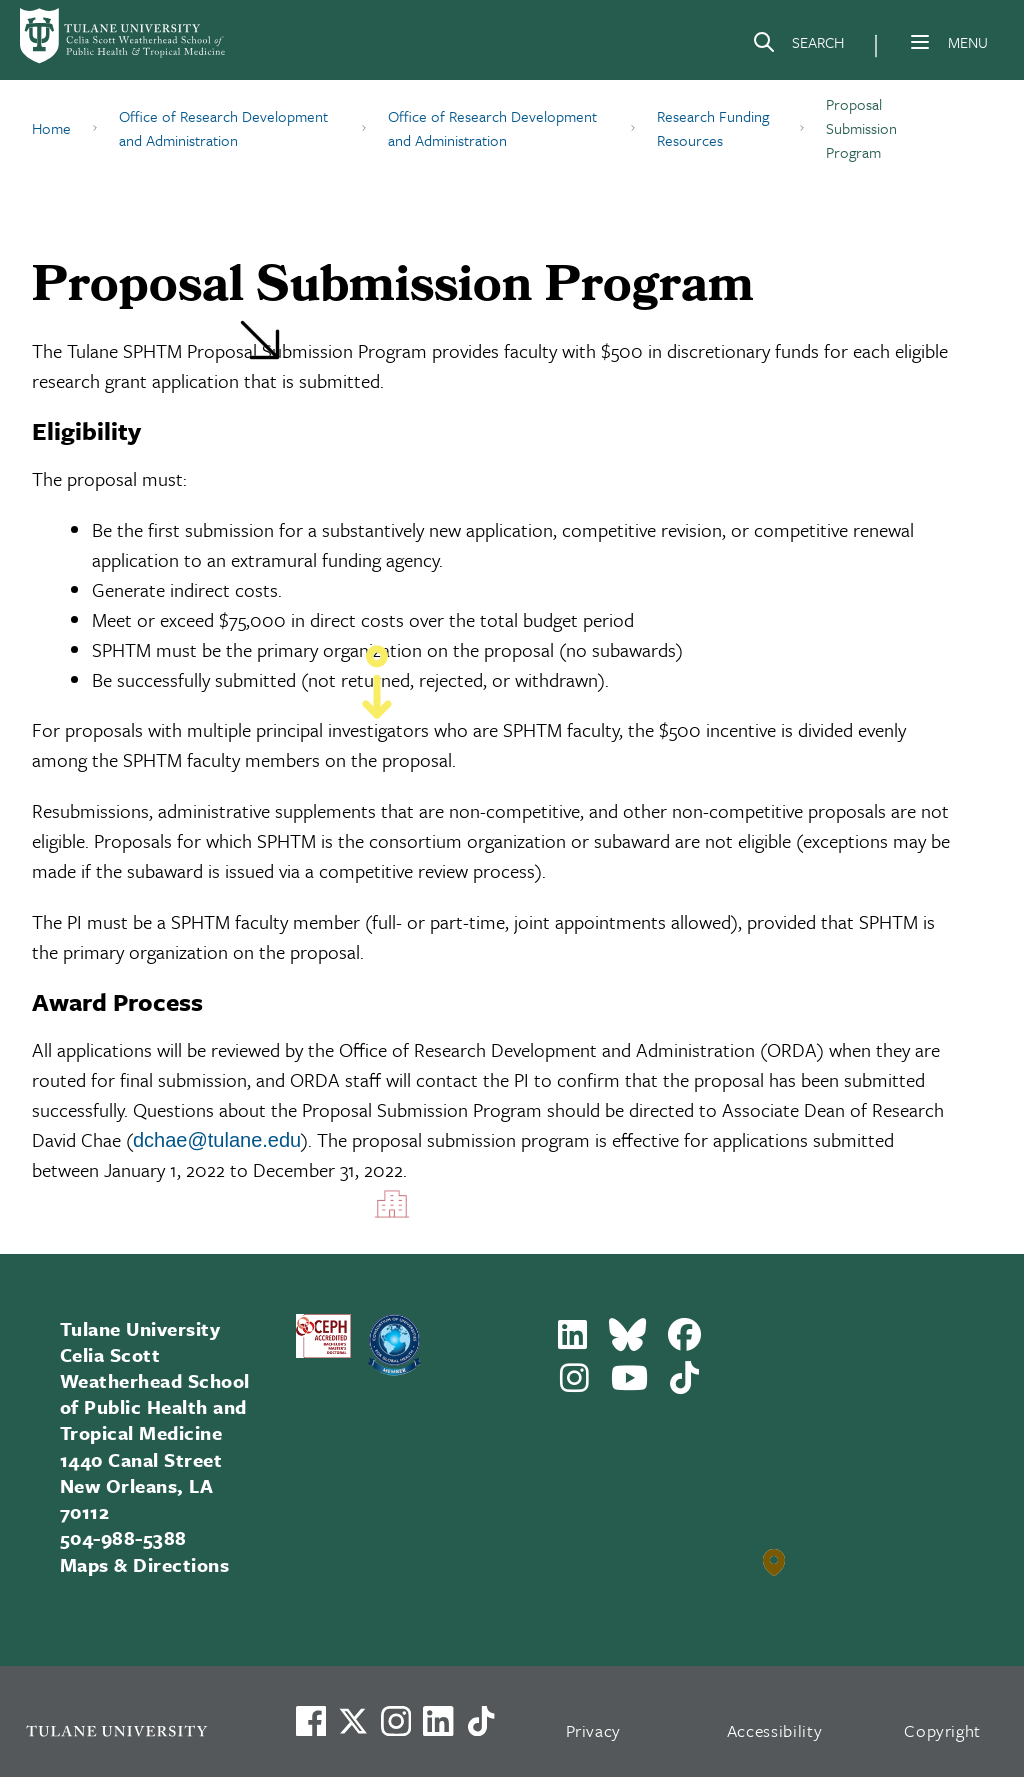 The height and width of the screenshot is (1777, 1024). I want to click on view apartment or building listings, so click(392, 1204).